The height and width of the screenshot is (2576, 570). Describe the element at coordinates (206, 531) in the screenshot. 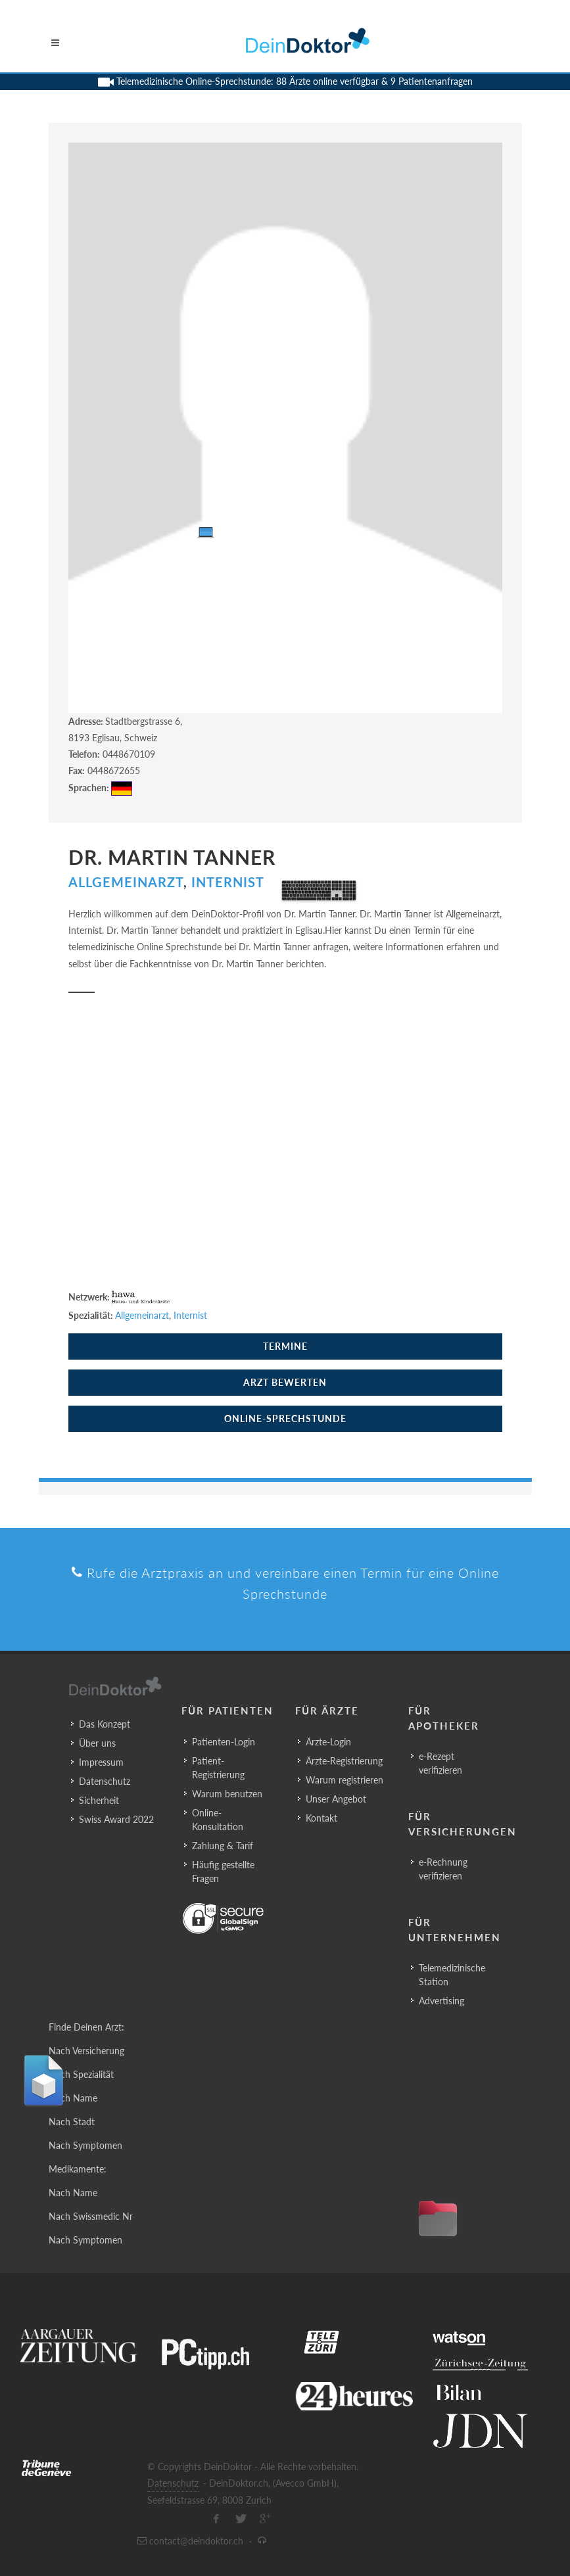

I see `represents this macbook device in system settings` at that location.